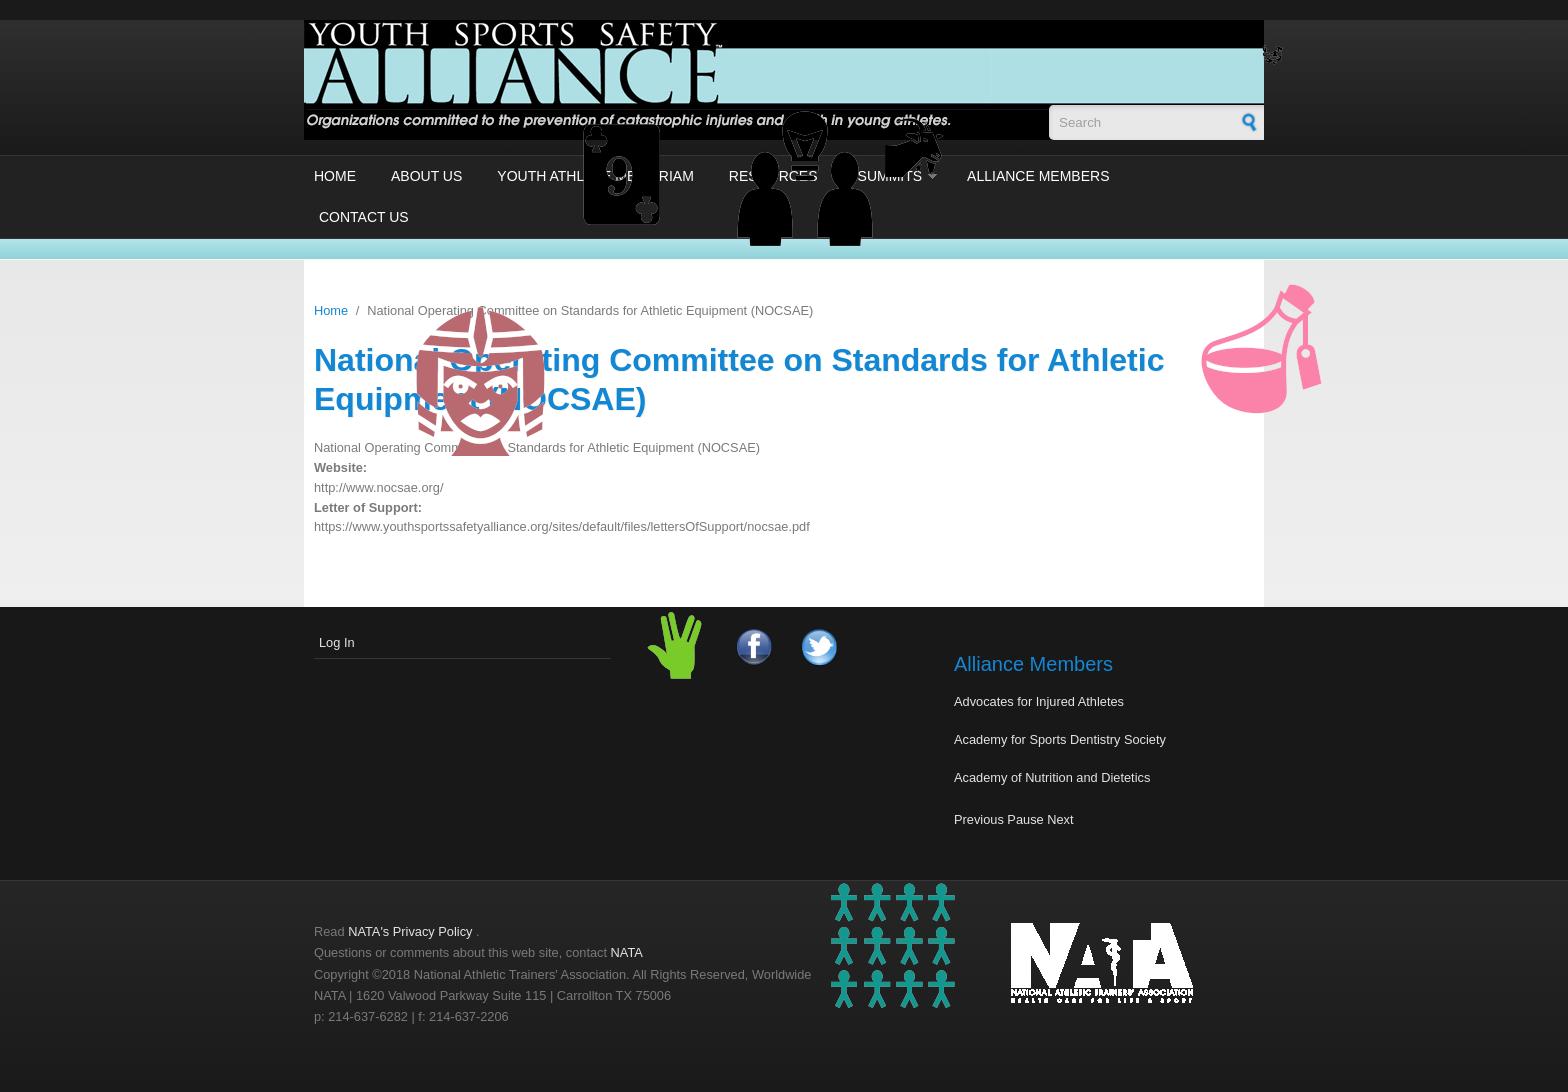 This screenshot has height=1092, width=1568. I want to click on consume a potion or drink item, so click(1261, 348).